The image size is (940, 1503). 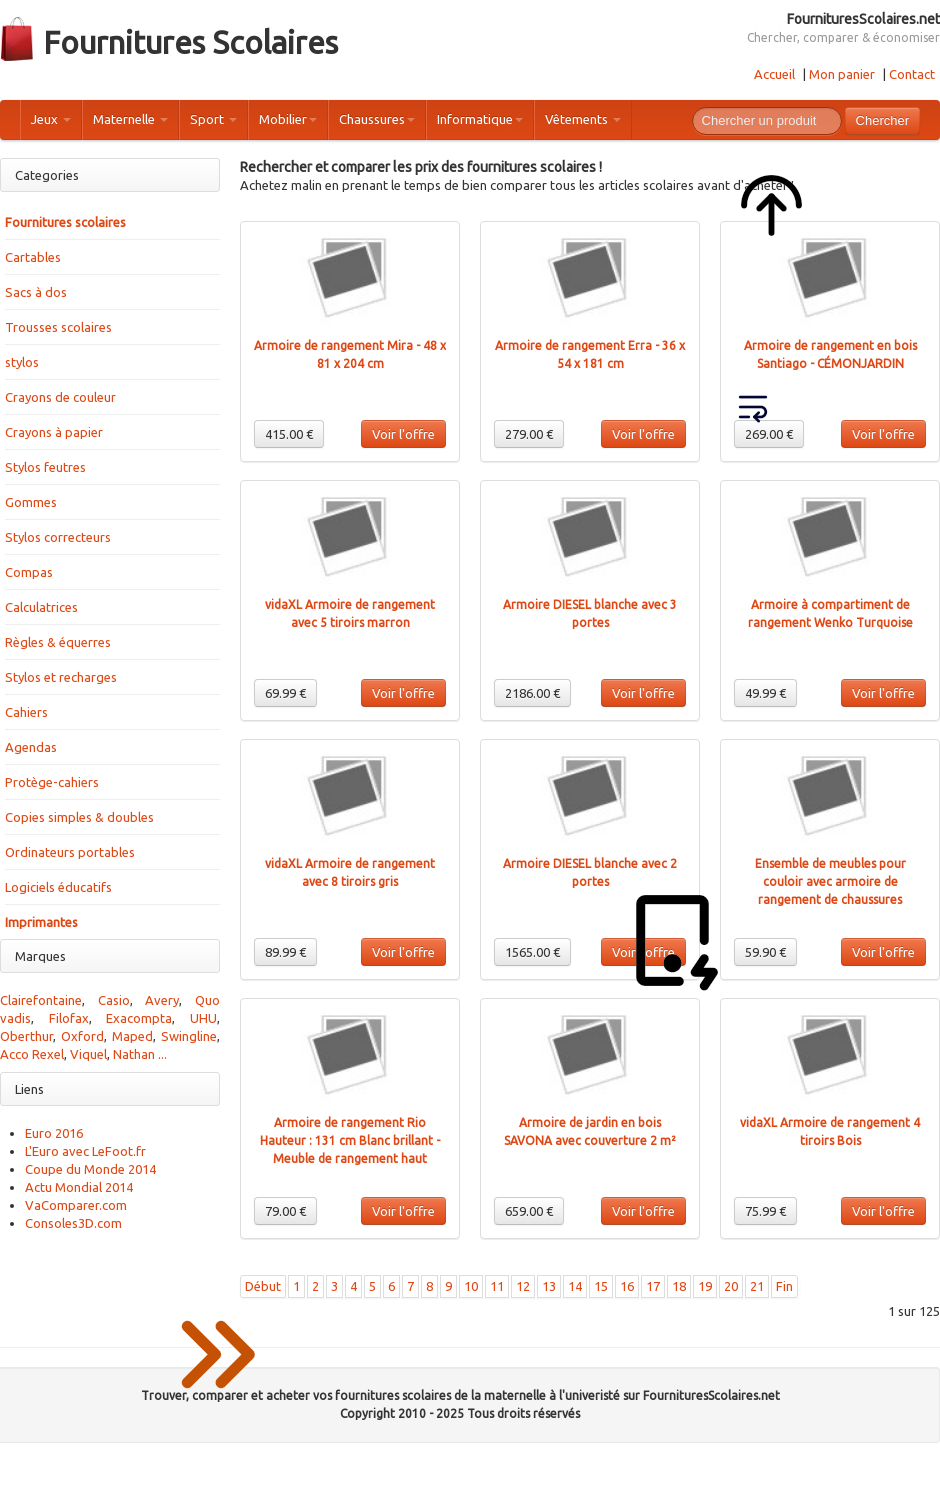 I want to click on toggle text wrapping in a document or code editor, so click(x=753, y=407).